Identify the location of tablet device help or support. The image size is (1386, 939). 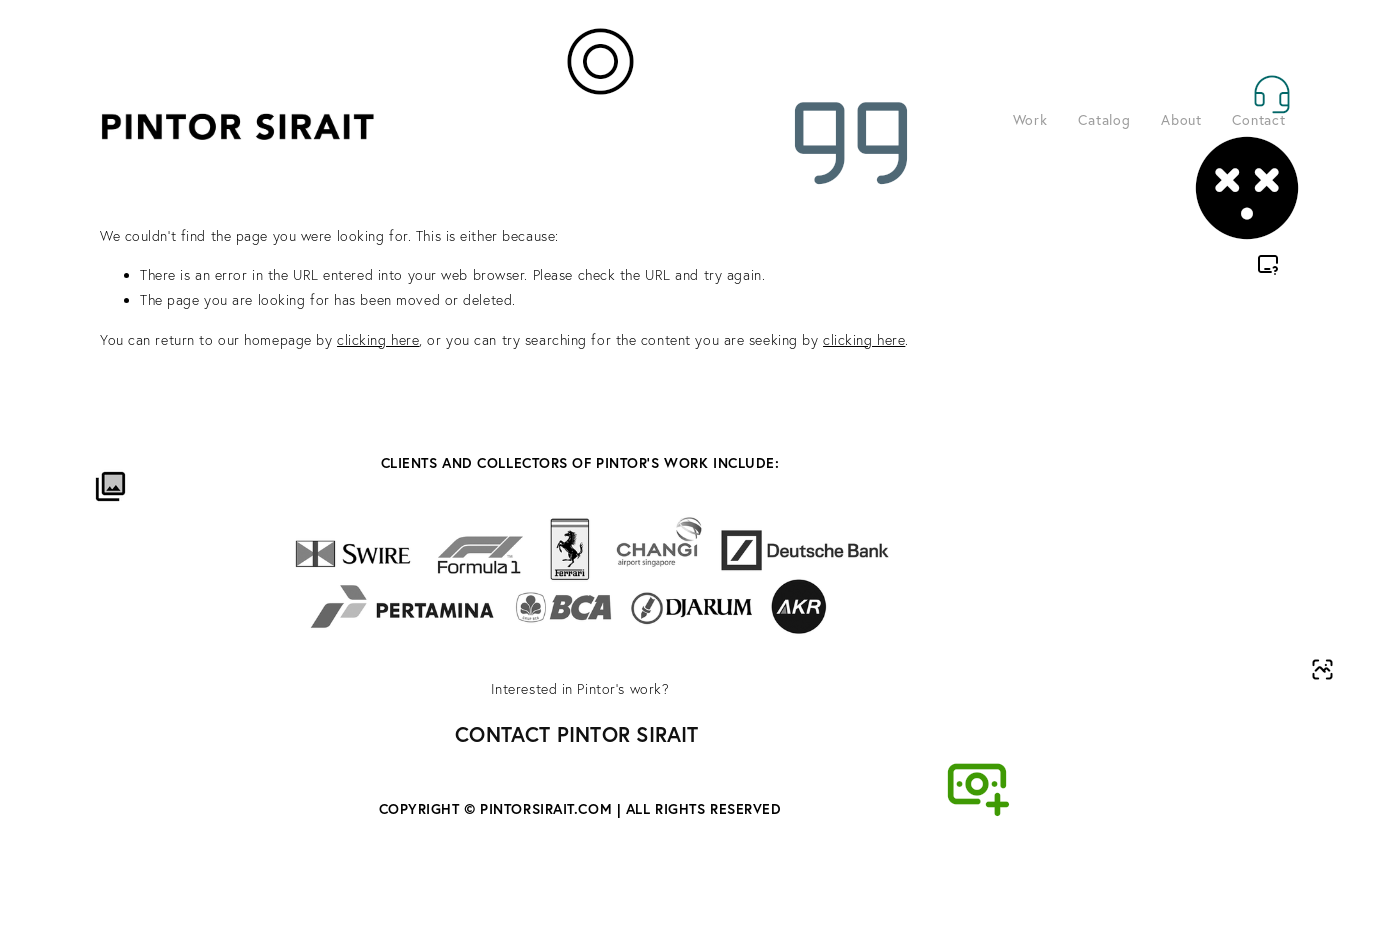
(1268, 264).